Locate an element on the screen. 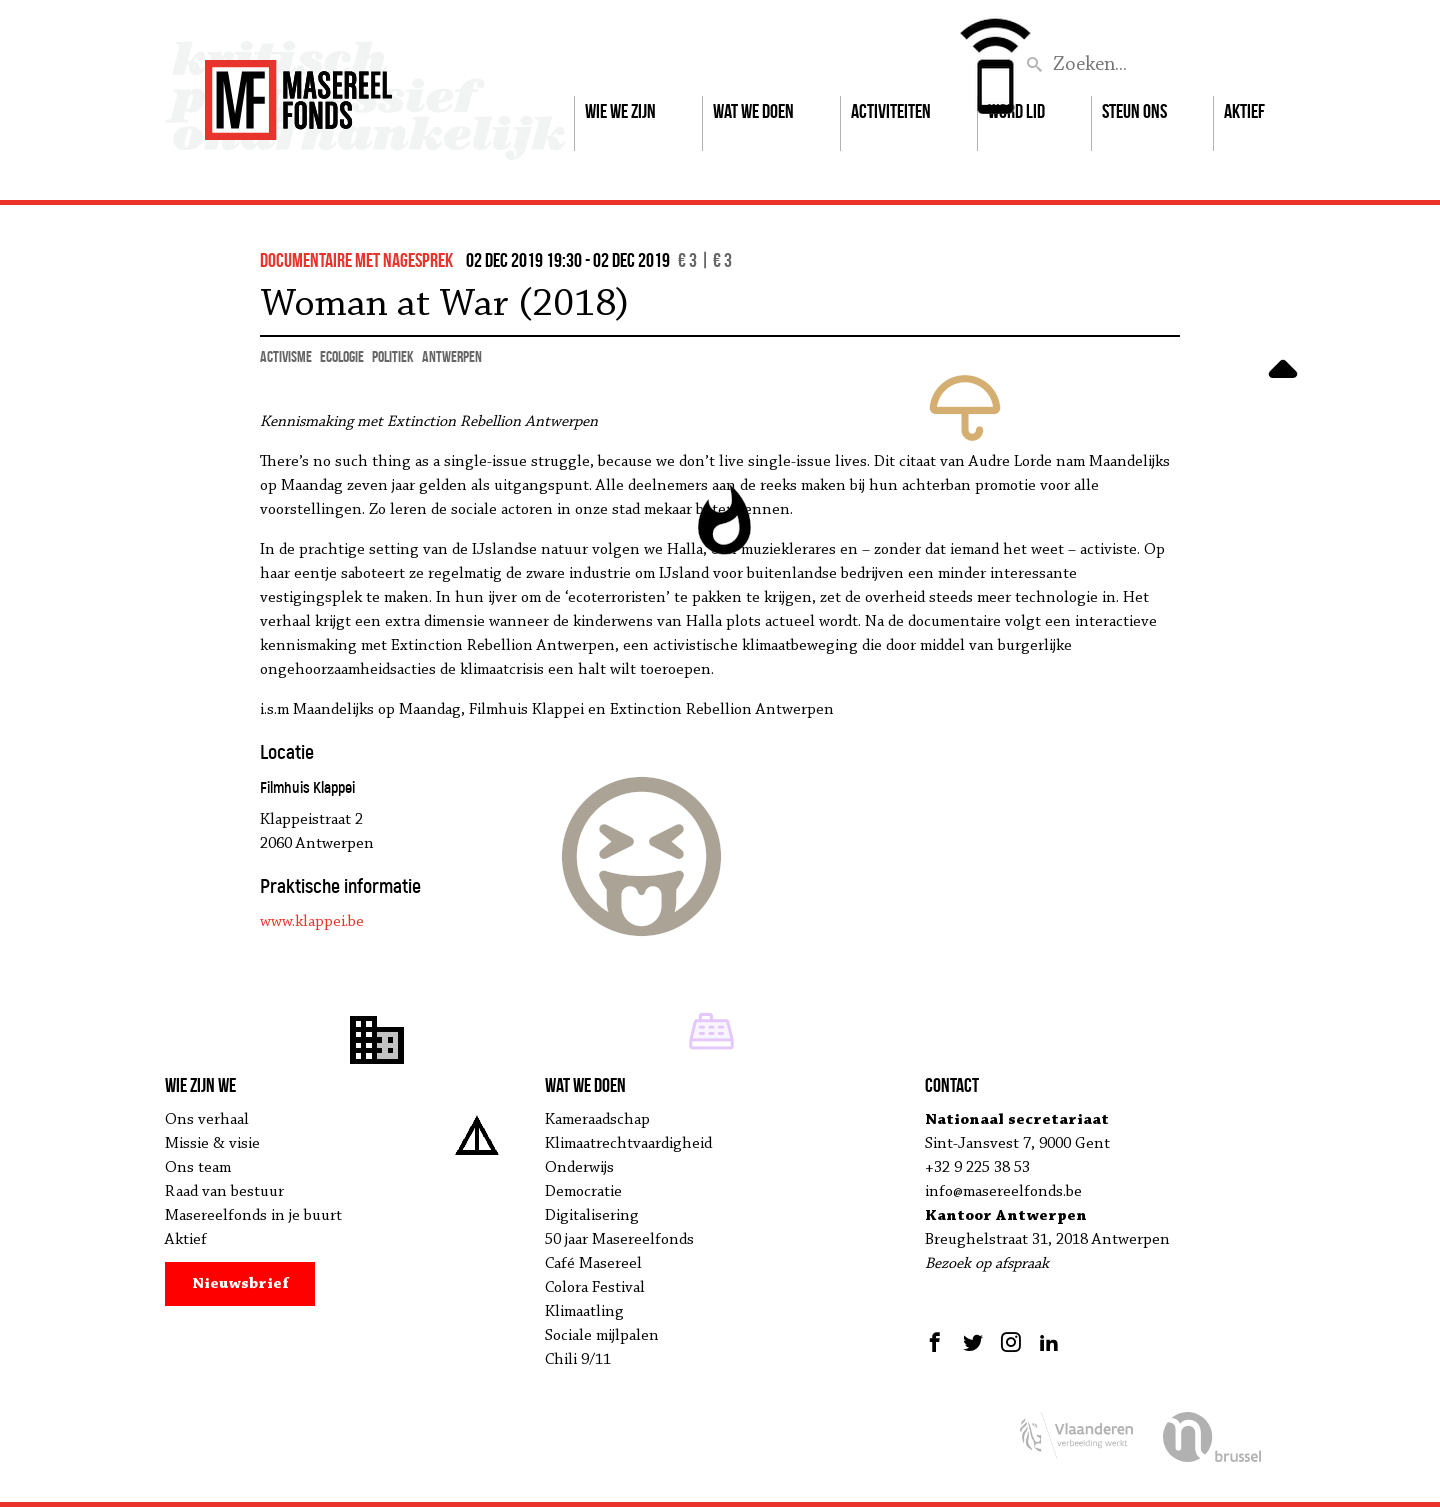 This screenshot has height=1507, width=1440. view trending or popular content is located at coordinates (724, 521).